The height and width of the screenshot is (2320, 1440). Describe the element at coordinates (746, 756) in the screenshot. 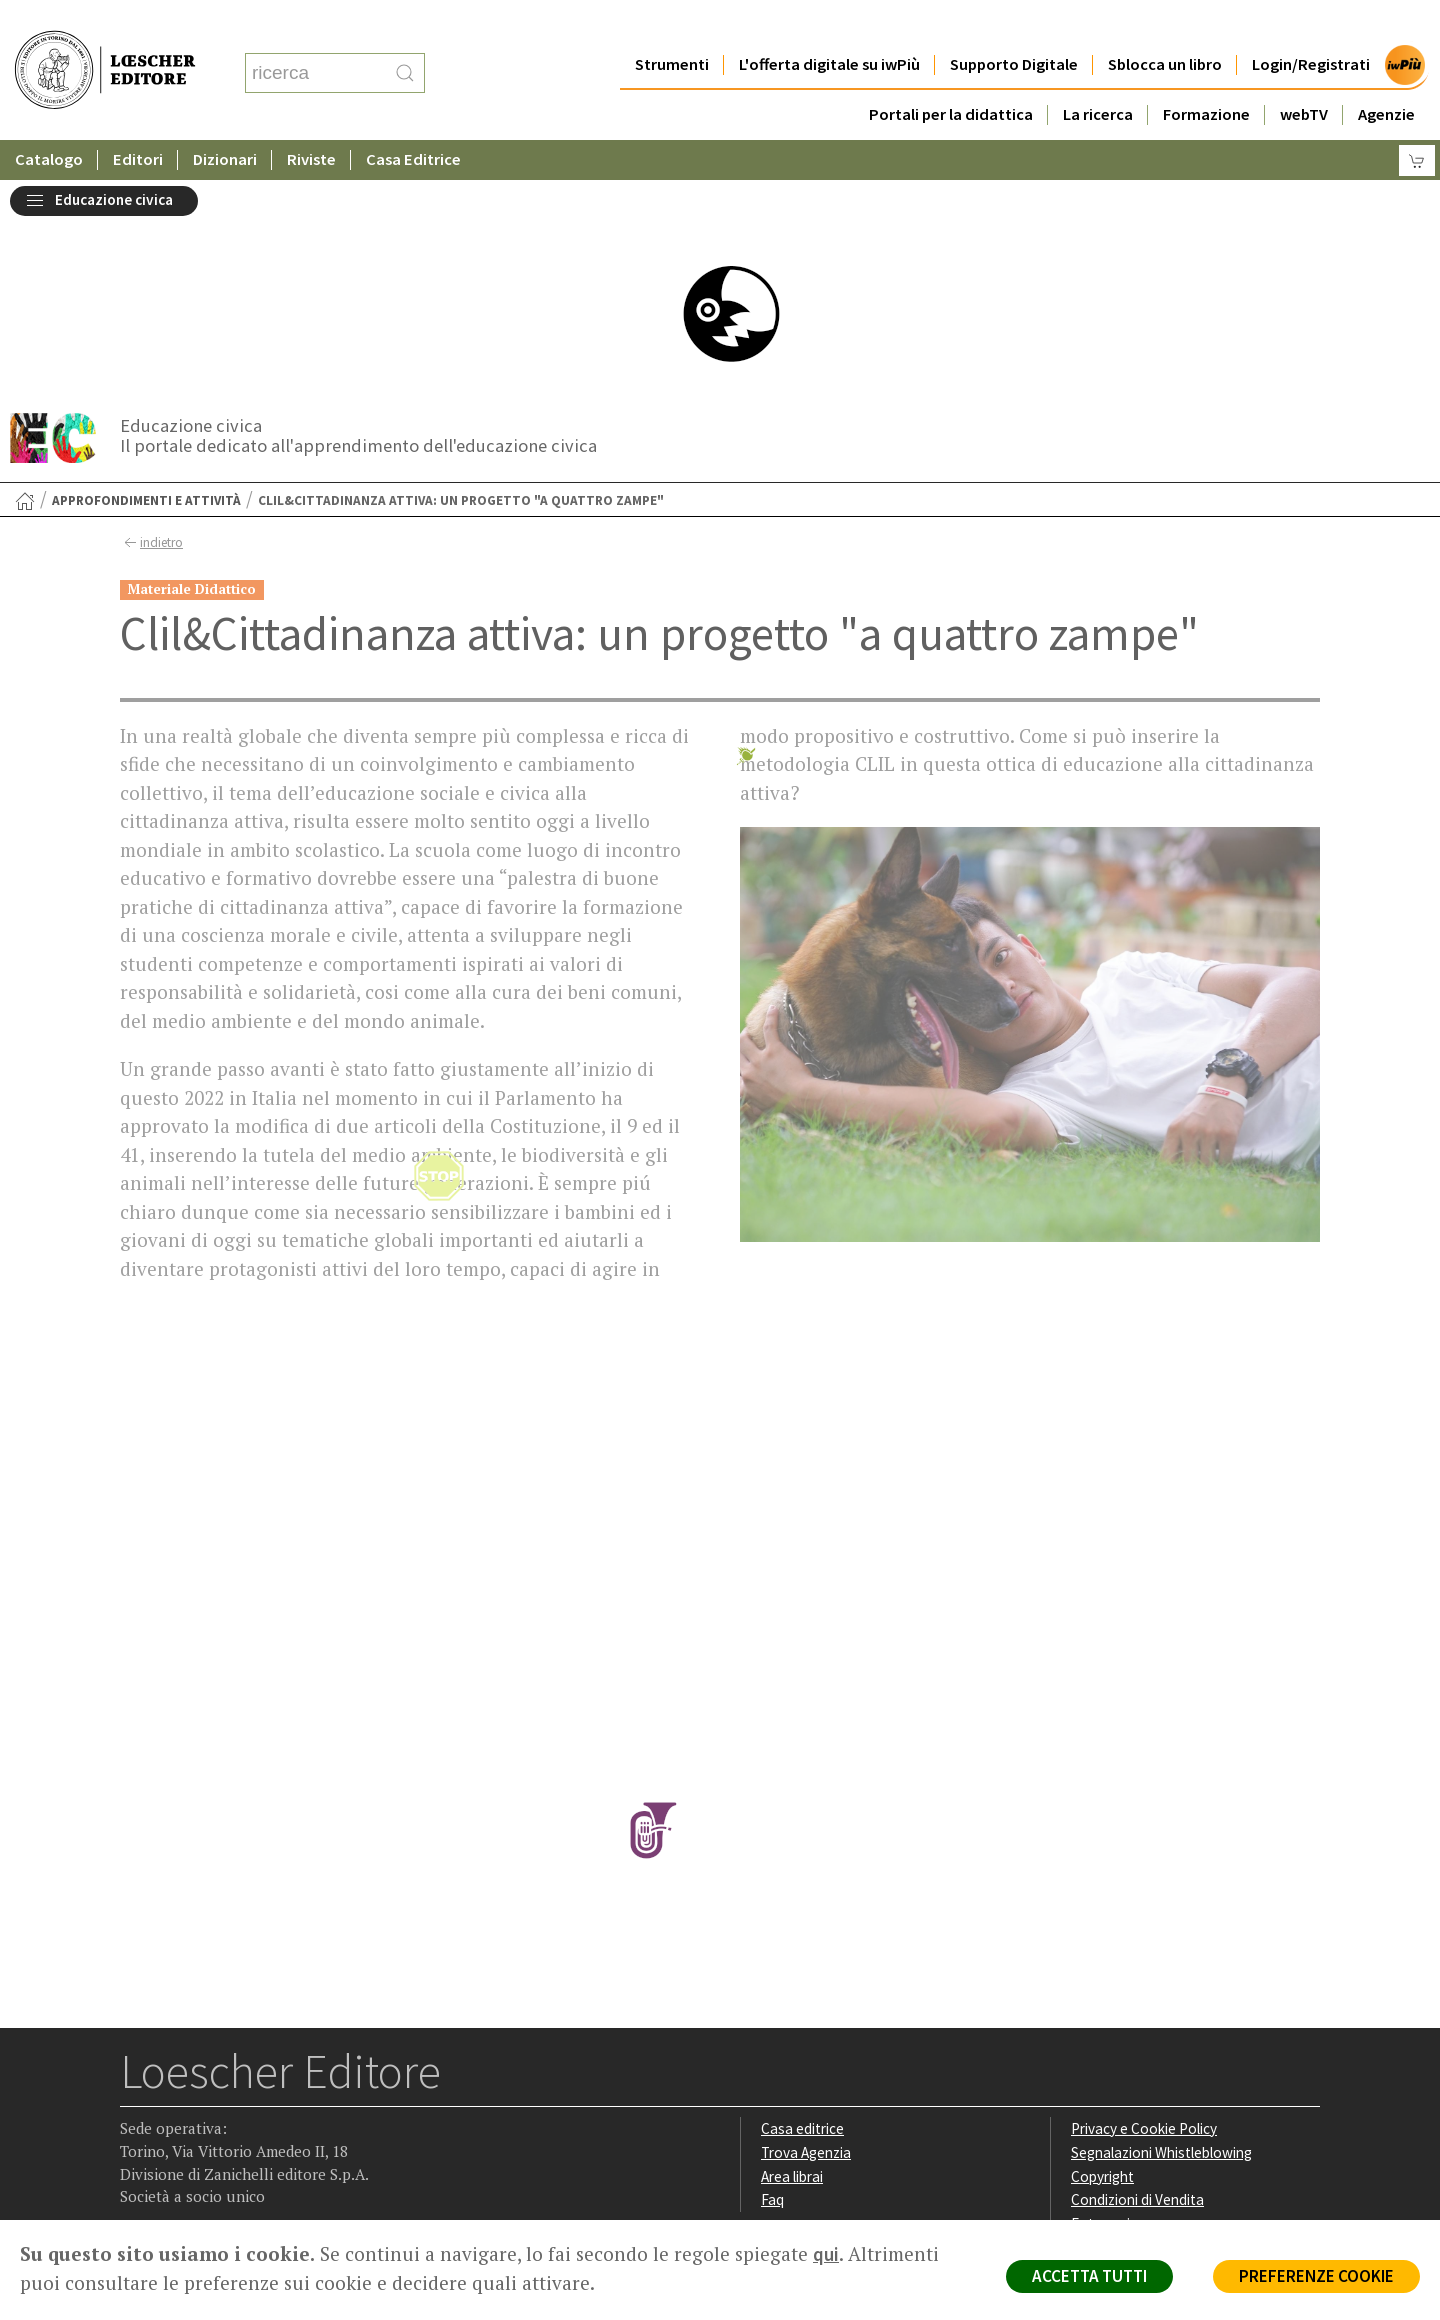

I see `perform a slashing attack` at that location.